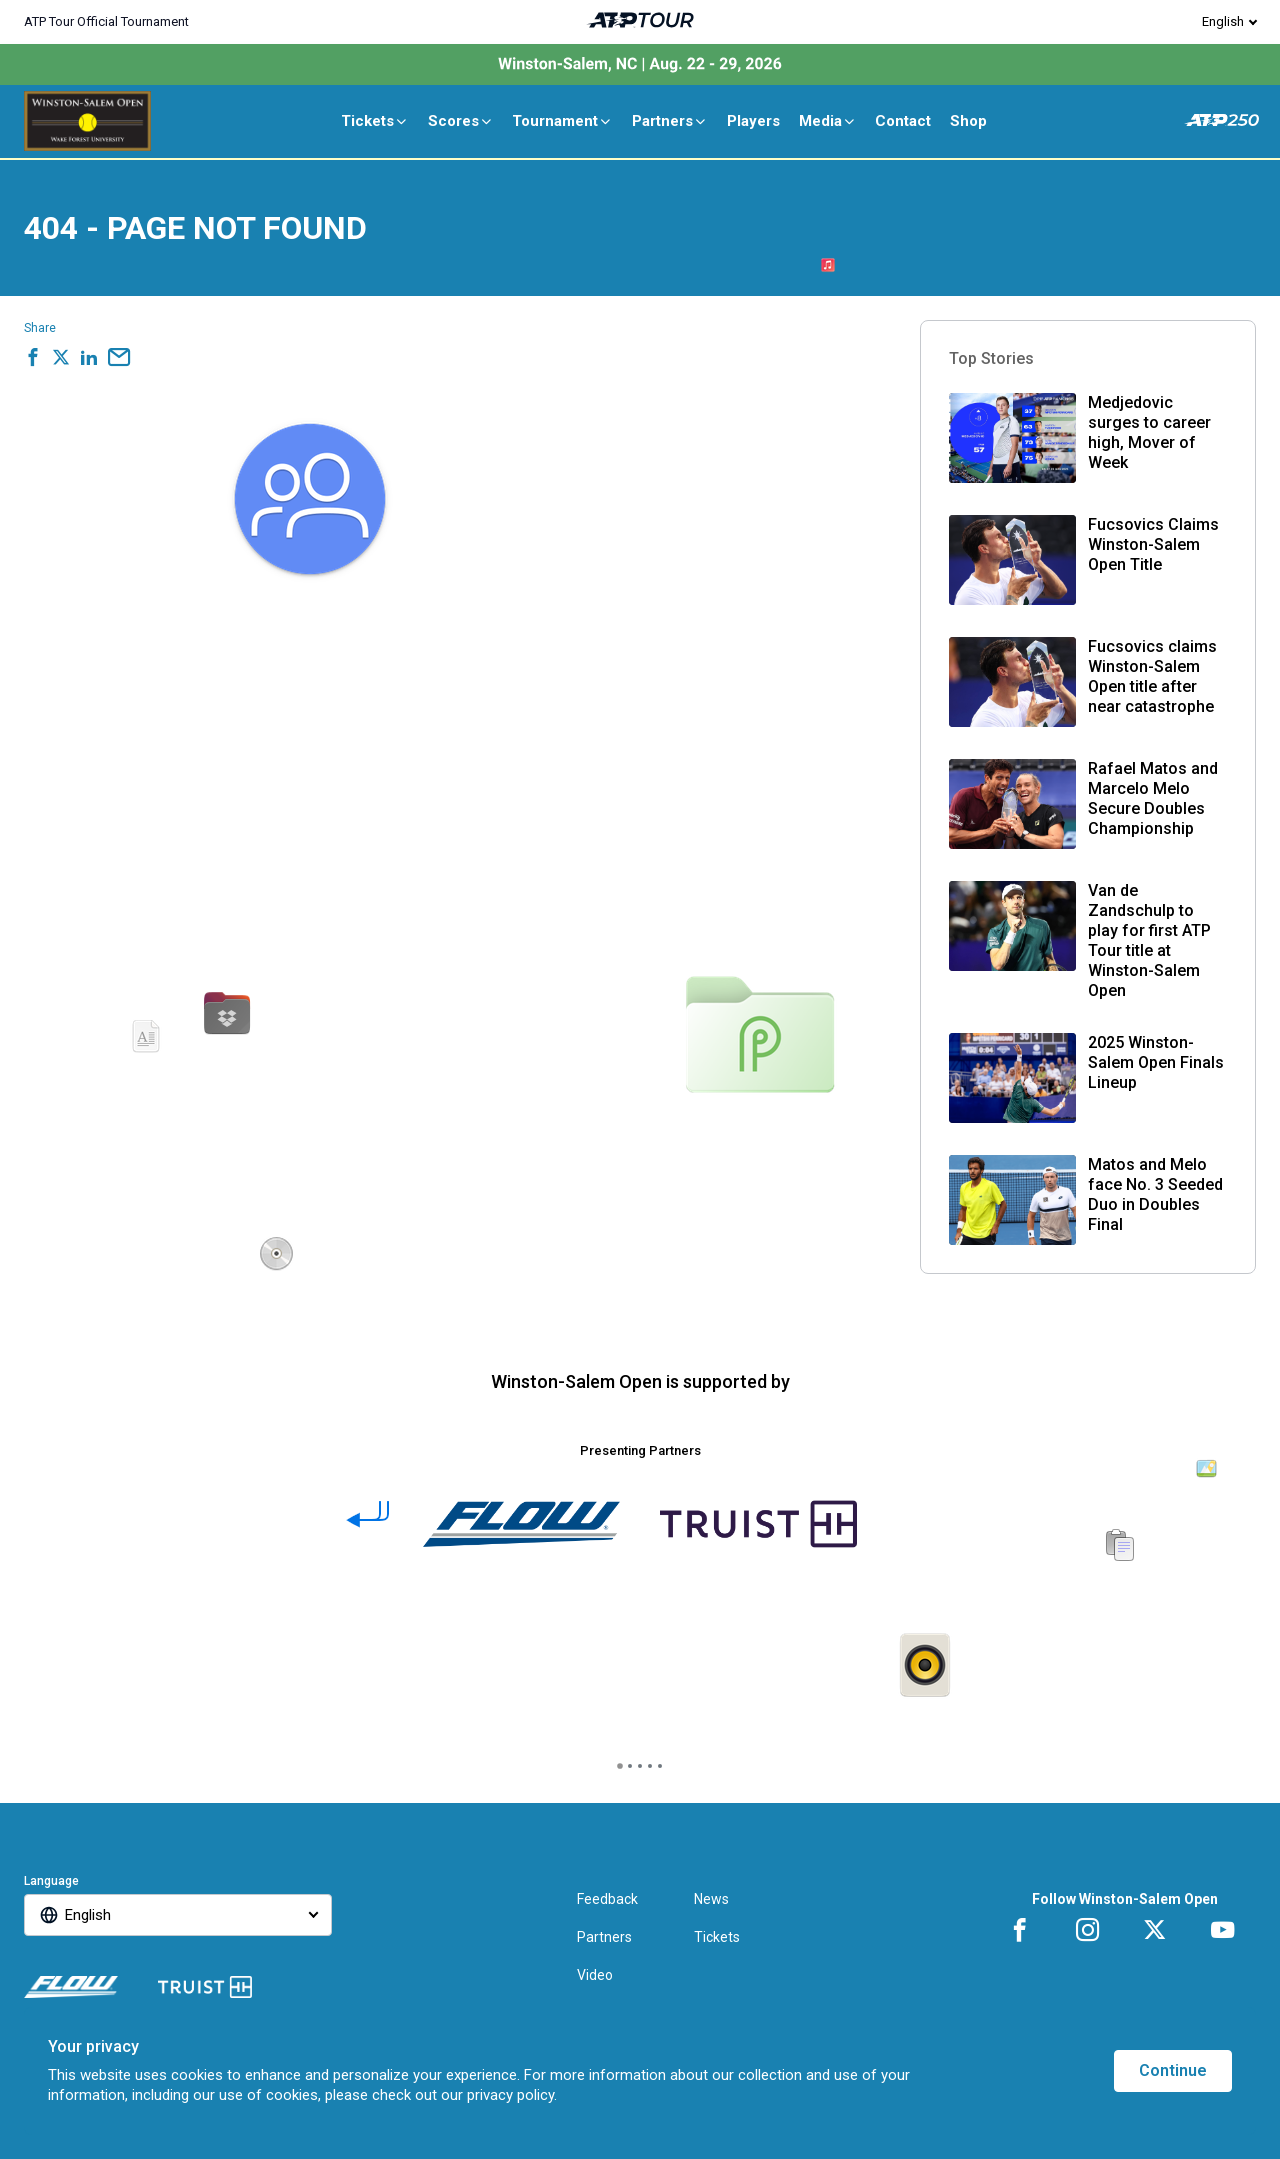  I want to click on open the gnome music app, so click(828, 265).